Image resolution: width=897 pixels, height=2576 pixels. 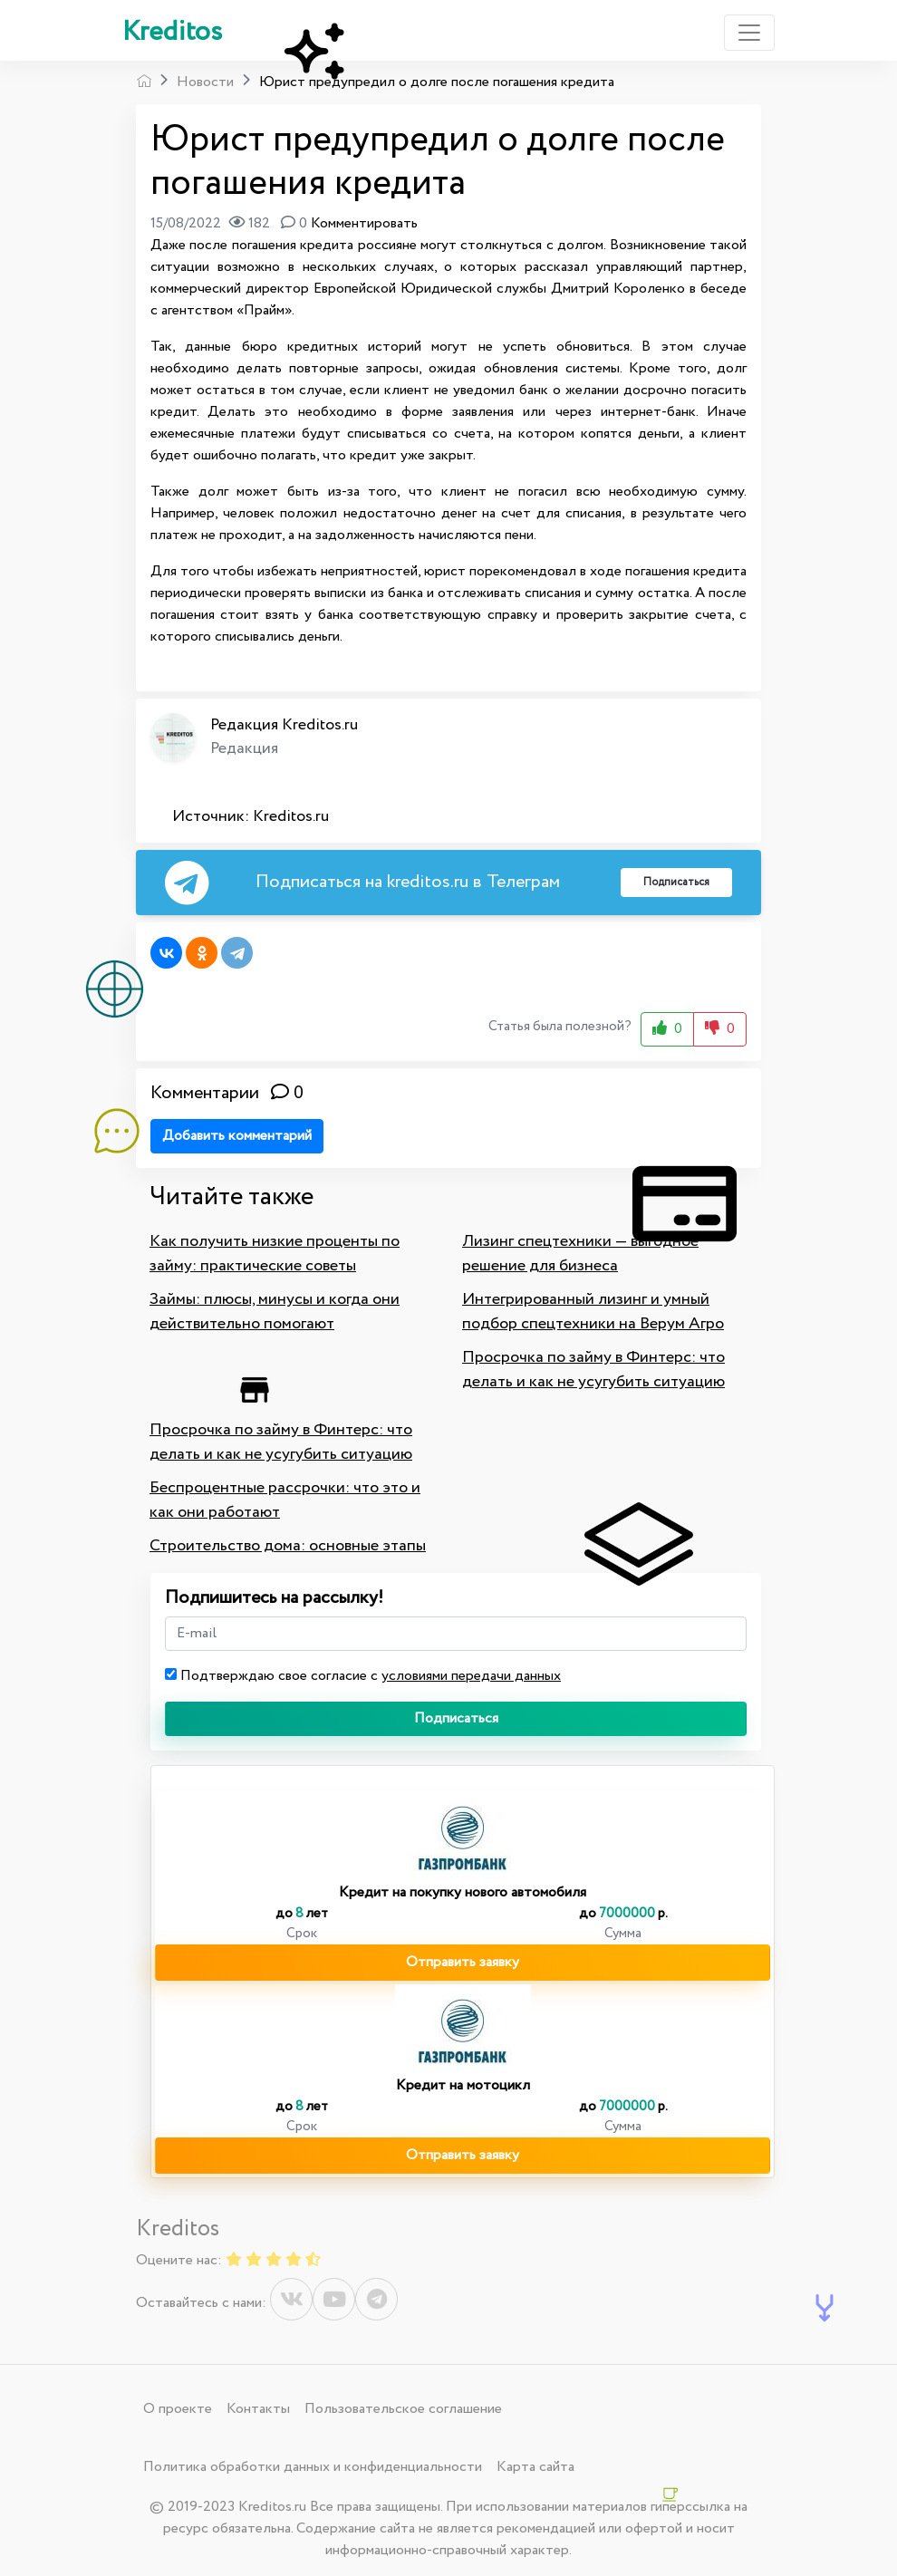 I want to click on find nearby stores or shops, so click(x=255, y=1390).